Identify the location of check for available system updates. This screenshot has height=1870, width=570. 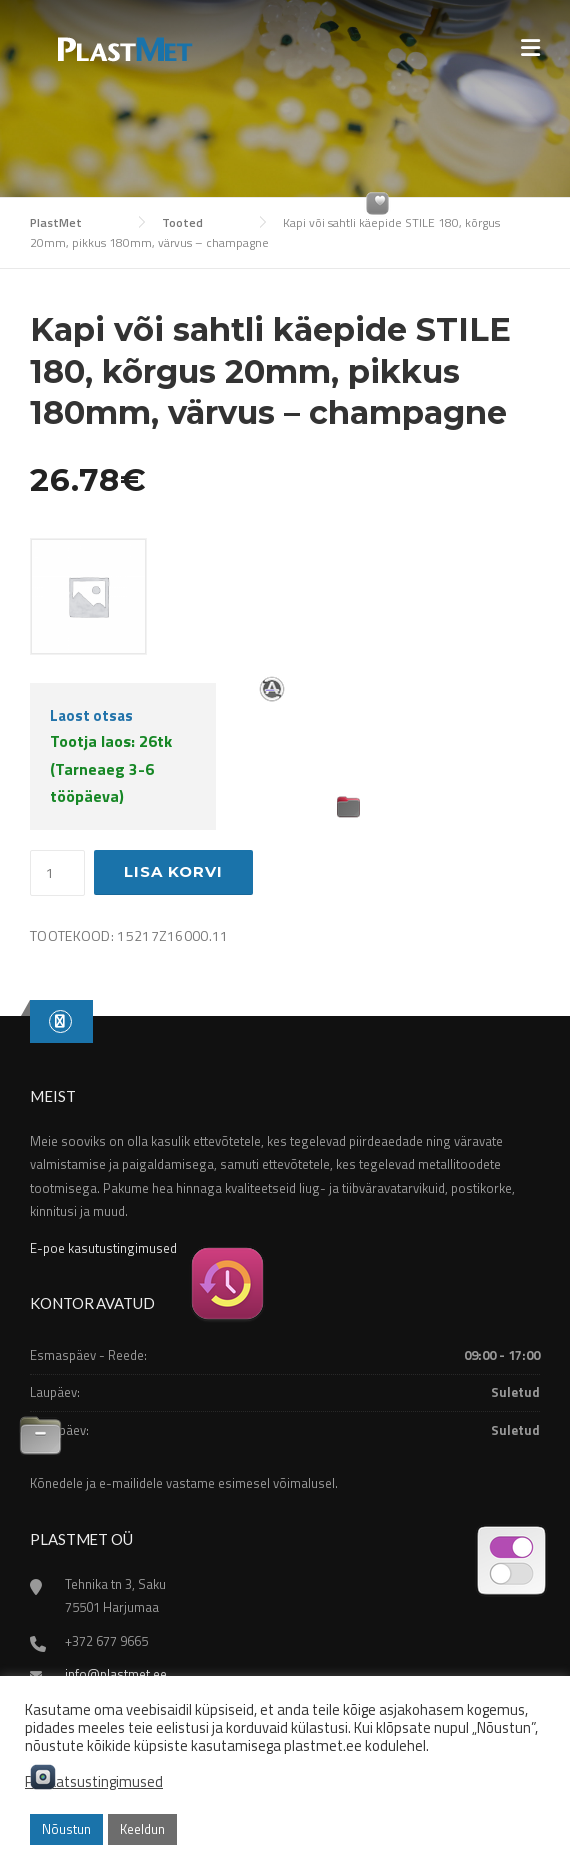
(272, 689).